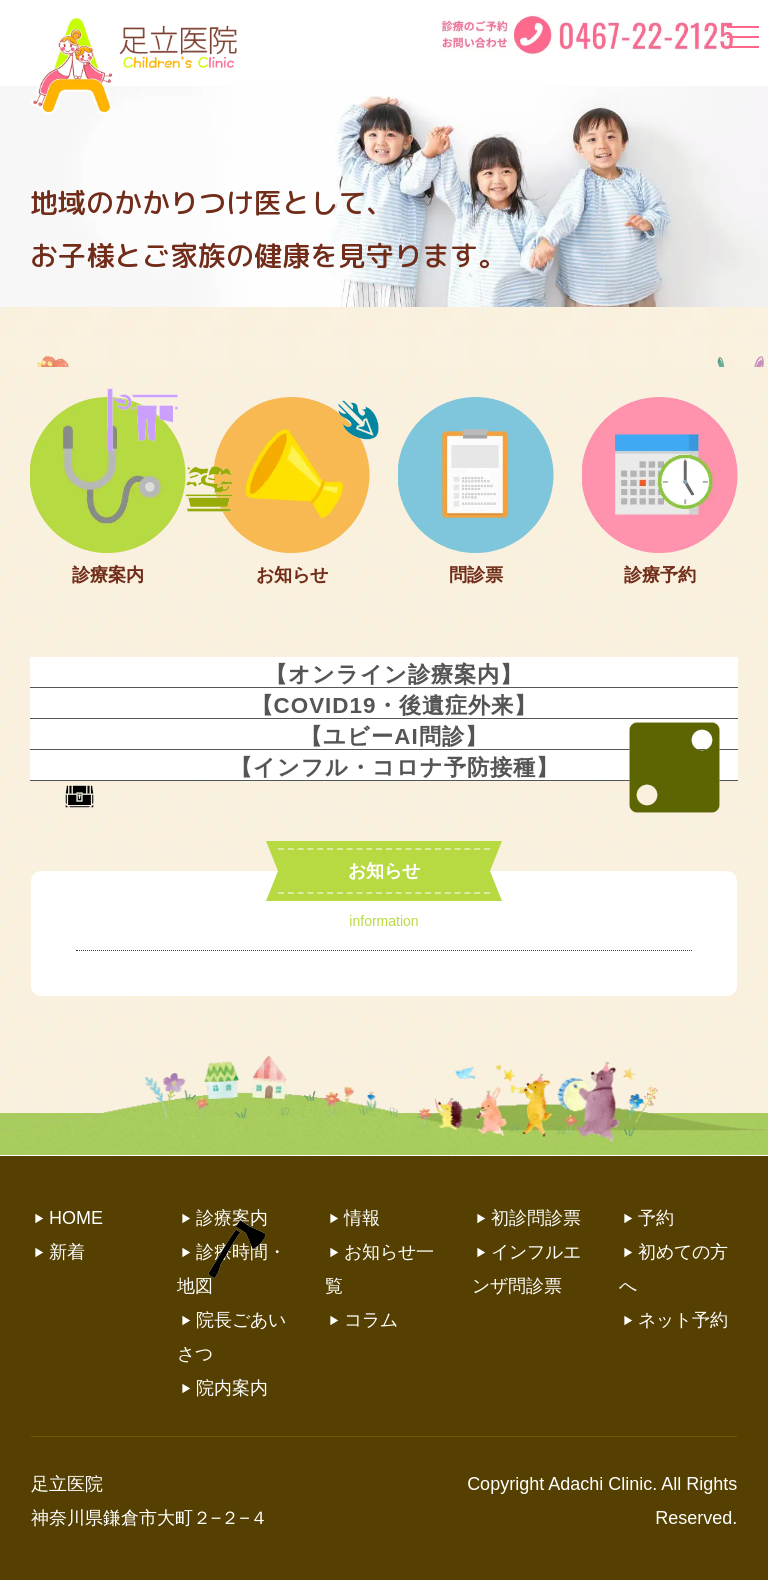 The width and height of the screenshot is (768, 1580). I want to click on equip hatchet tool or weapon, so click(237, 1249).